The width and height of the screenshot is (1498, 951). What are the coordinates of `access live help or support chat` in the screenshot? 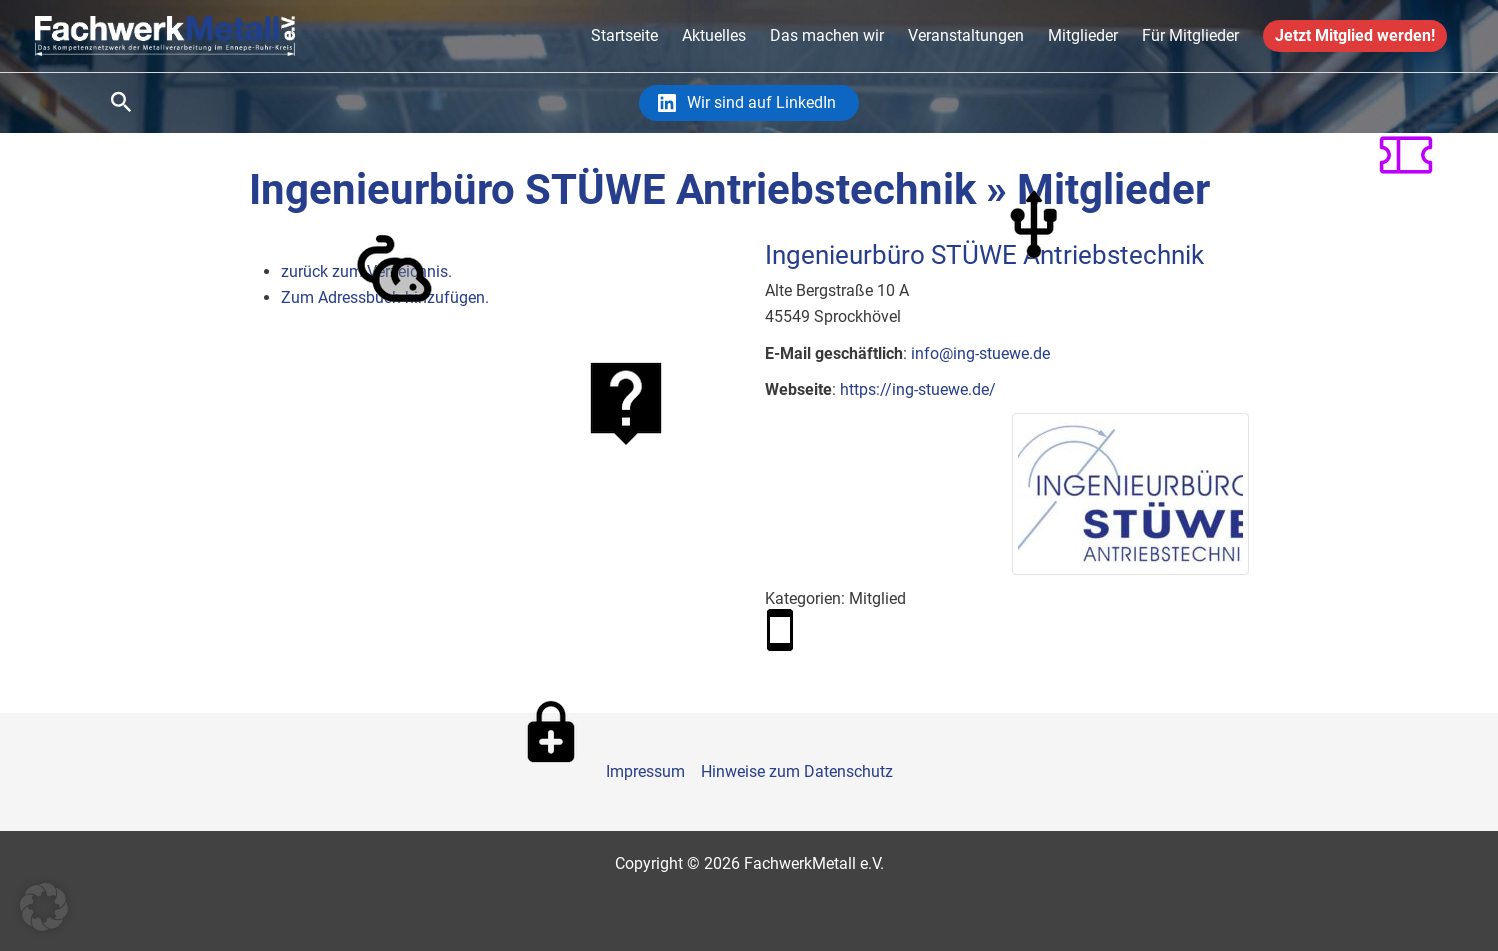 It's located at (626, 402).